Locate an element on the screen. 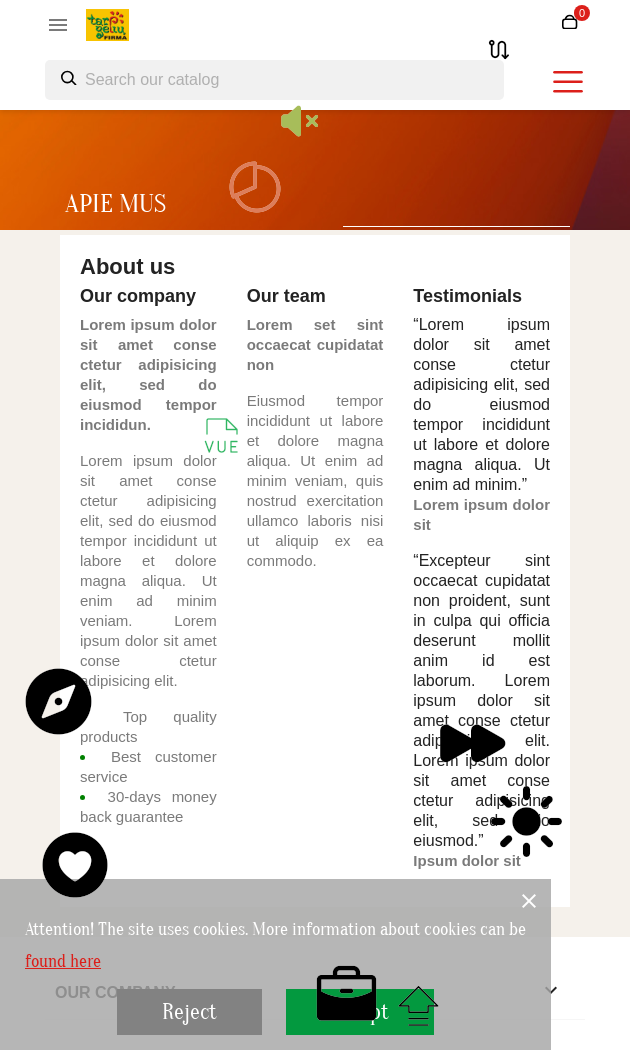 Image resolution: width=630 pixels, height=1050 pixels. skip to the next track is located at coordinates (471, 741).